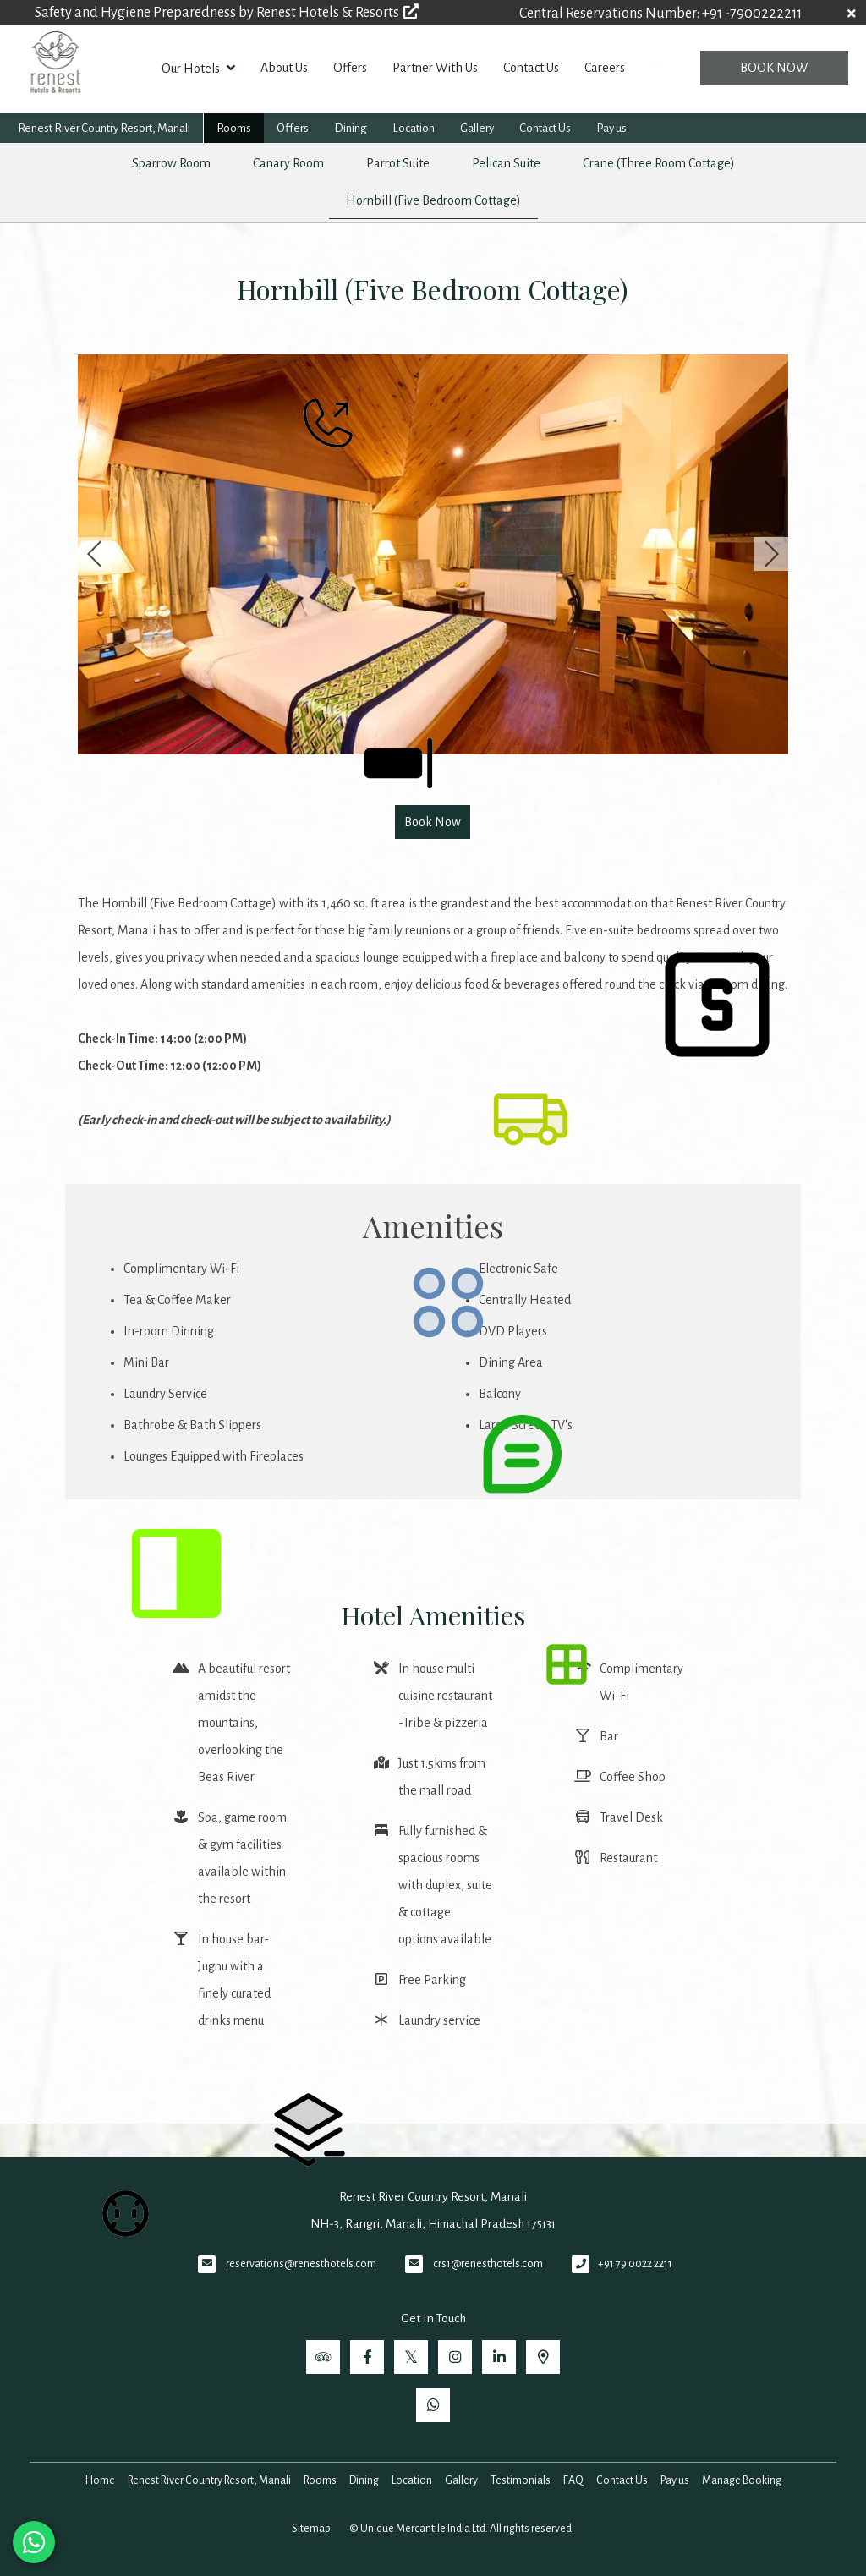  I want to click on toggle between split-screen view, so click(176, 1573).